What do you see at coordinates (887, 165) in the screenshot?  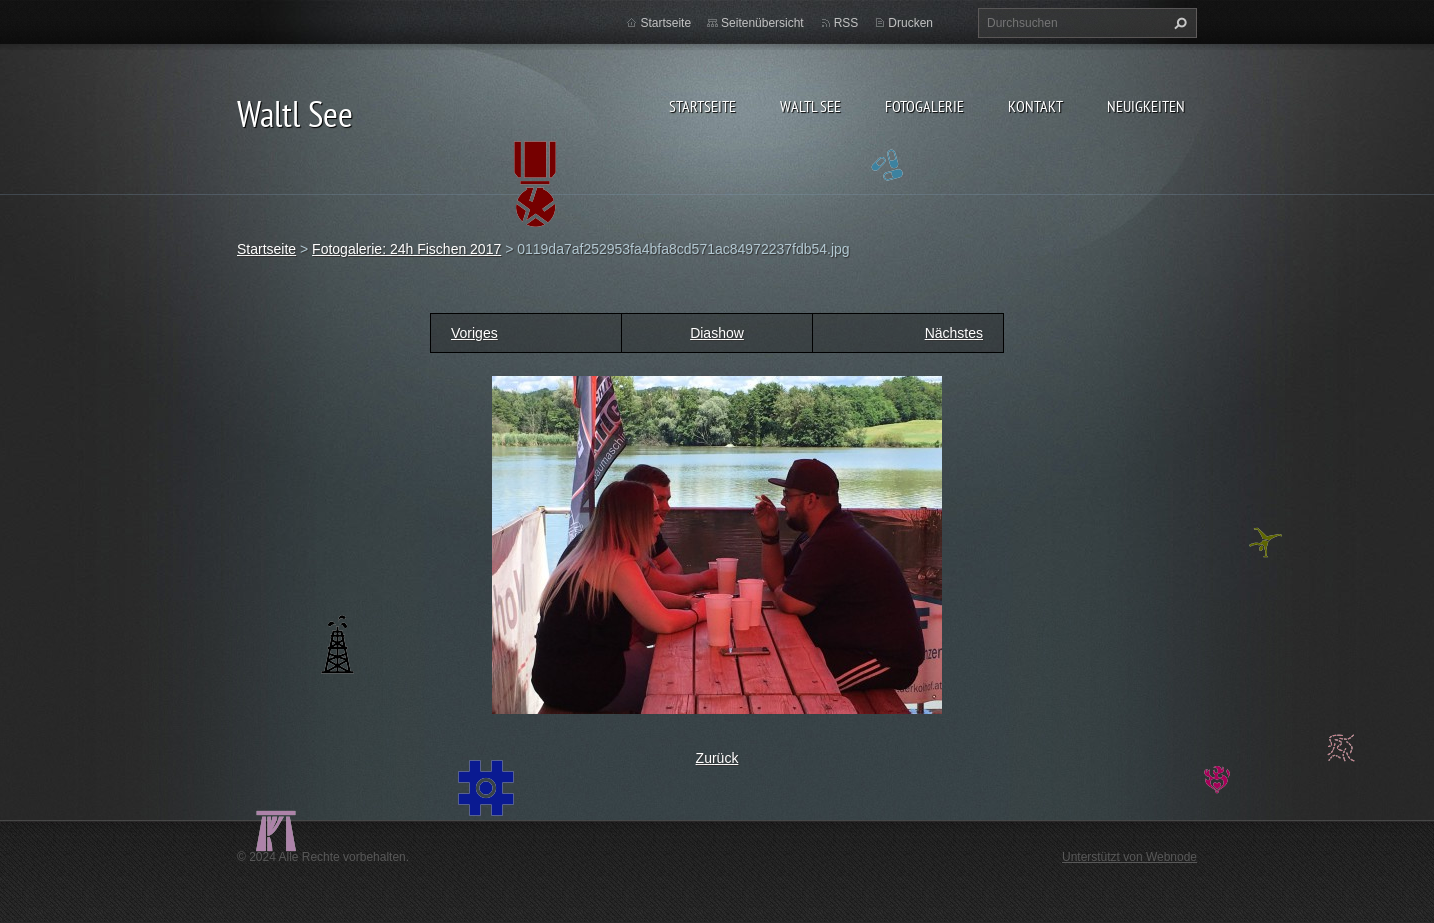 I see `indicates medication or pharmaceutical content` at bounding box center [887, 165].